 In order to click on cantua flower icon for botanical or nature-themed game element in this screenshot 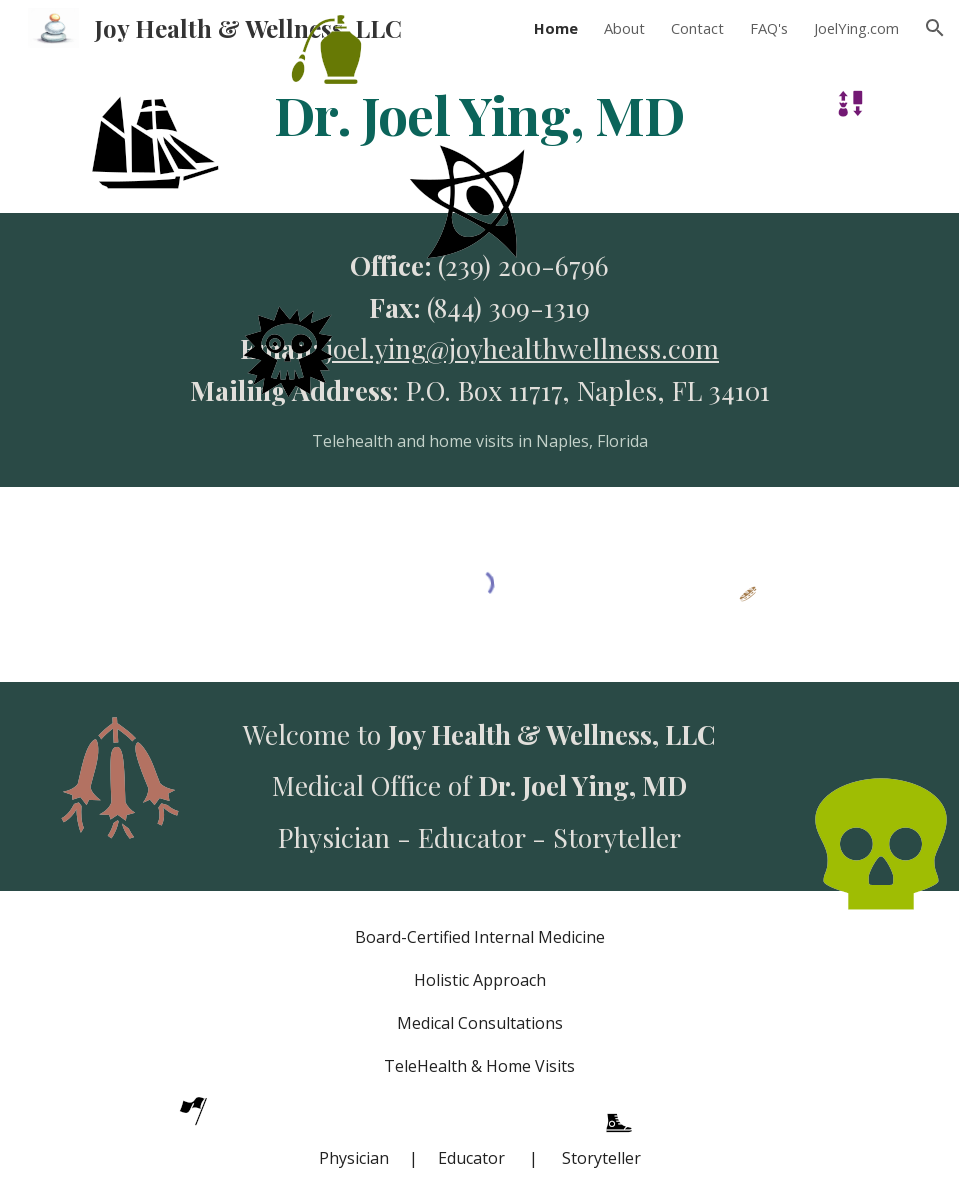, I will do `click(120, 778)`.